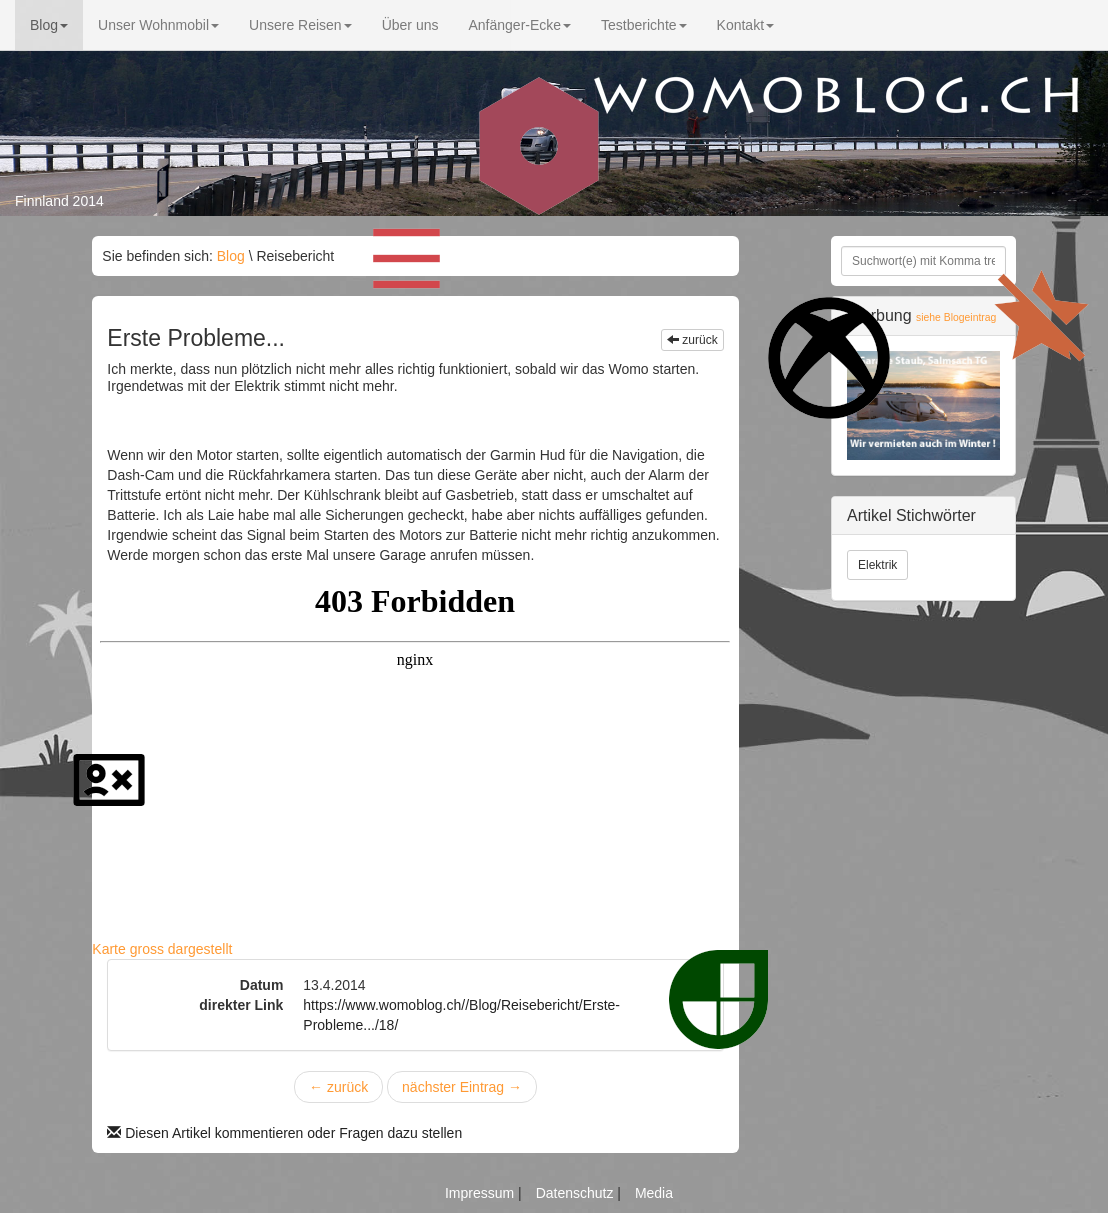 Image resolution: width=1108 pixels, height=1213 pixels. Describe the element at coordinates (718, 999) in the screenshot. I see `jamstack platform or framework branding` at that location.